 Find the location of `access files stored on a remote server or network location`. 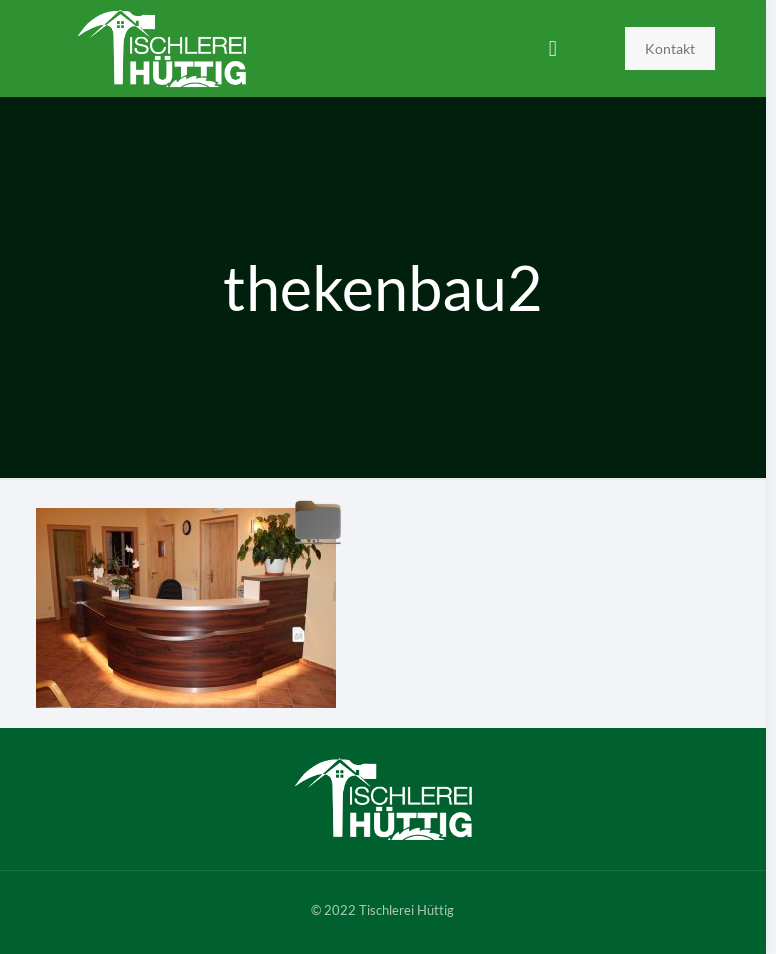

access files stored on a remote server or network location is located at coordinates (318, 522).